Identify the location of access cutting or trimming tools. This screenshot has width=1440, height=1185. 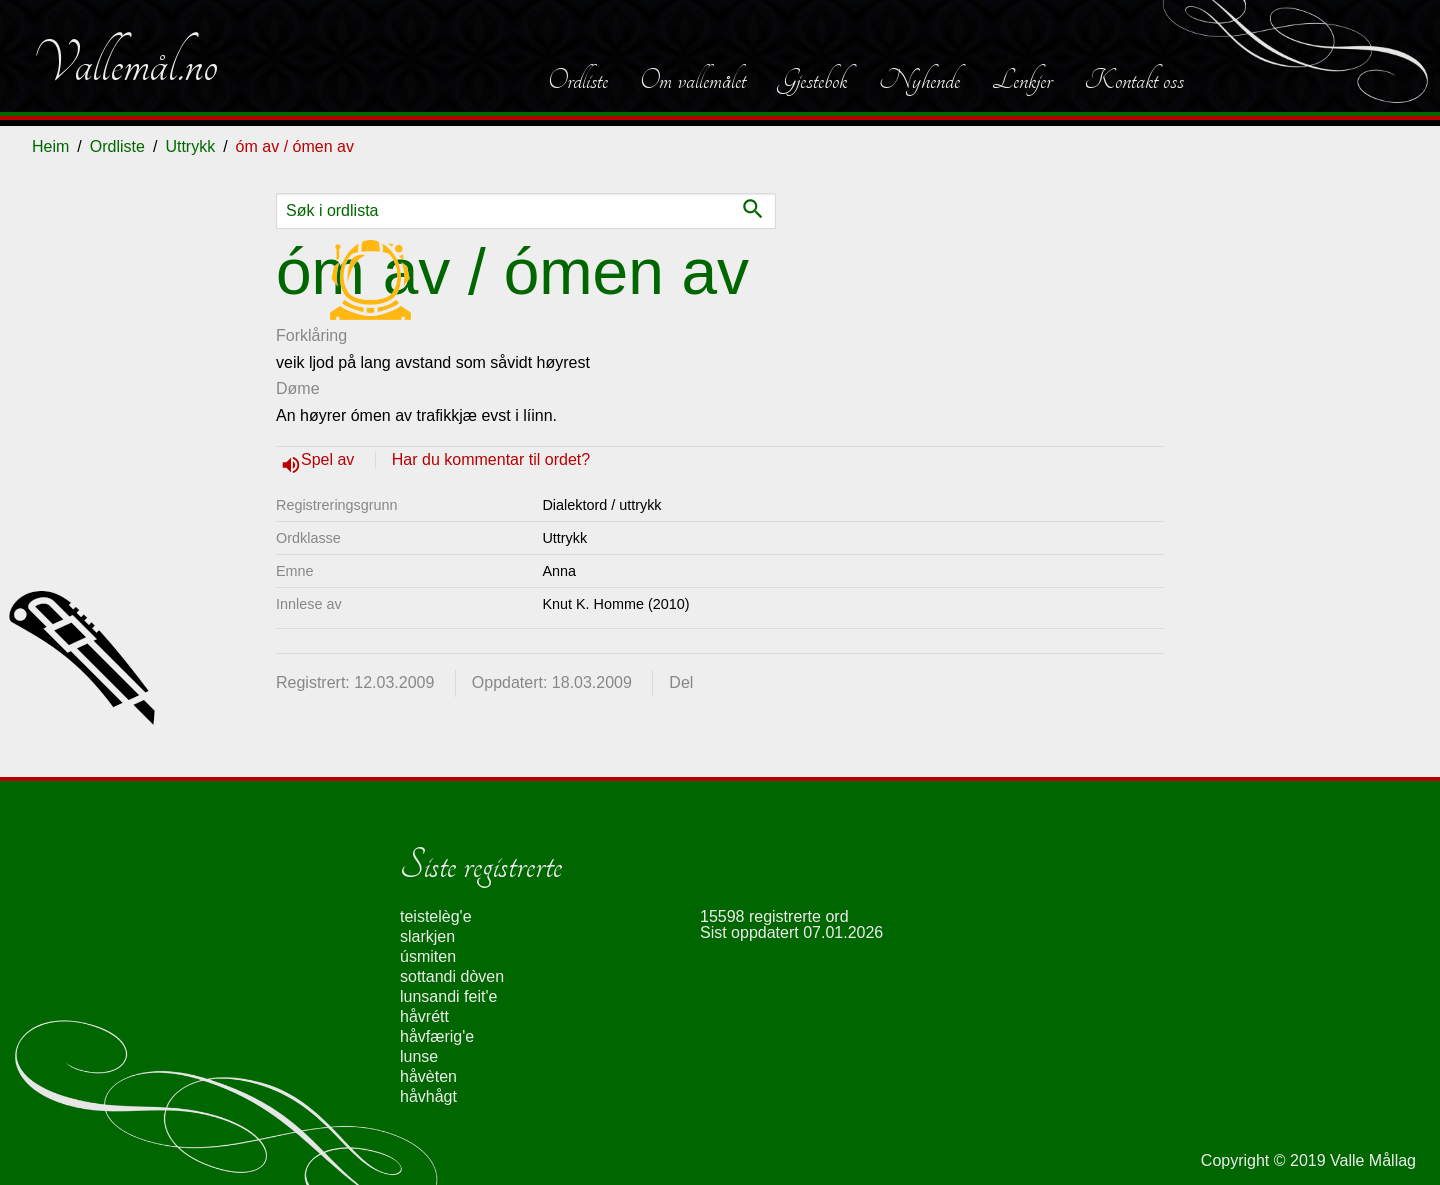
(82, 658).